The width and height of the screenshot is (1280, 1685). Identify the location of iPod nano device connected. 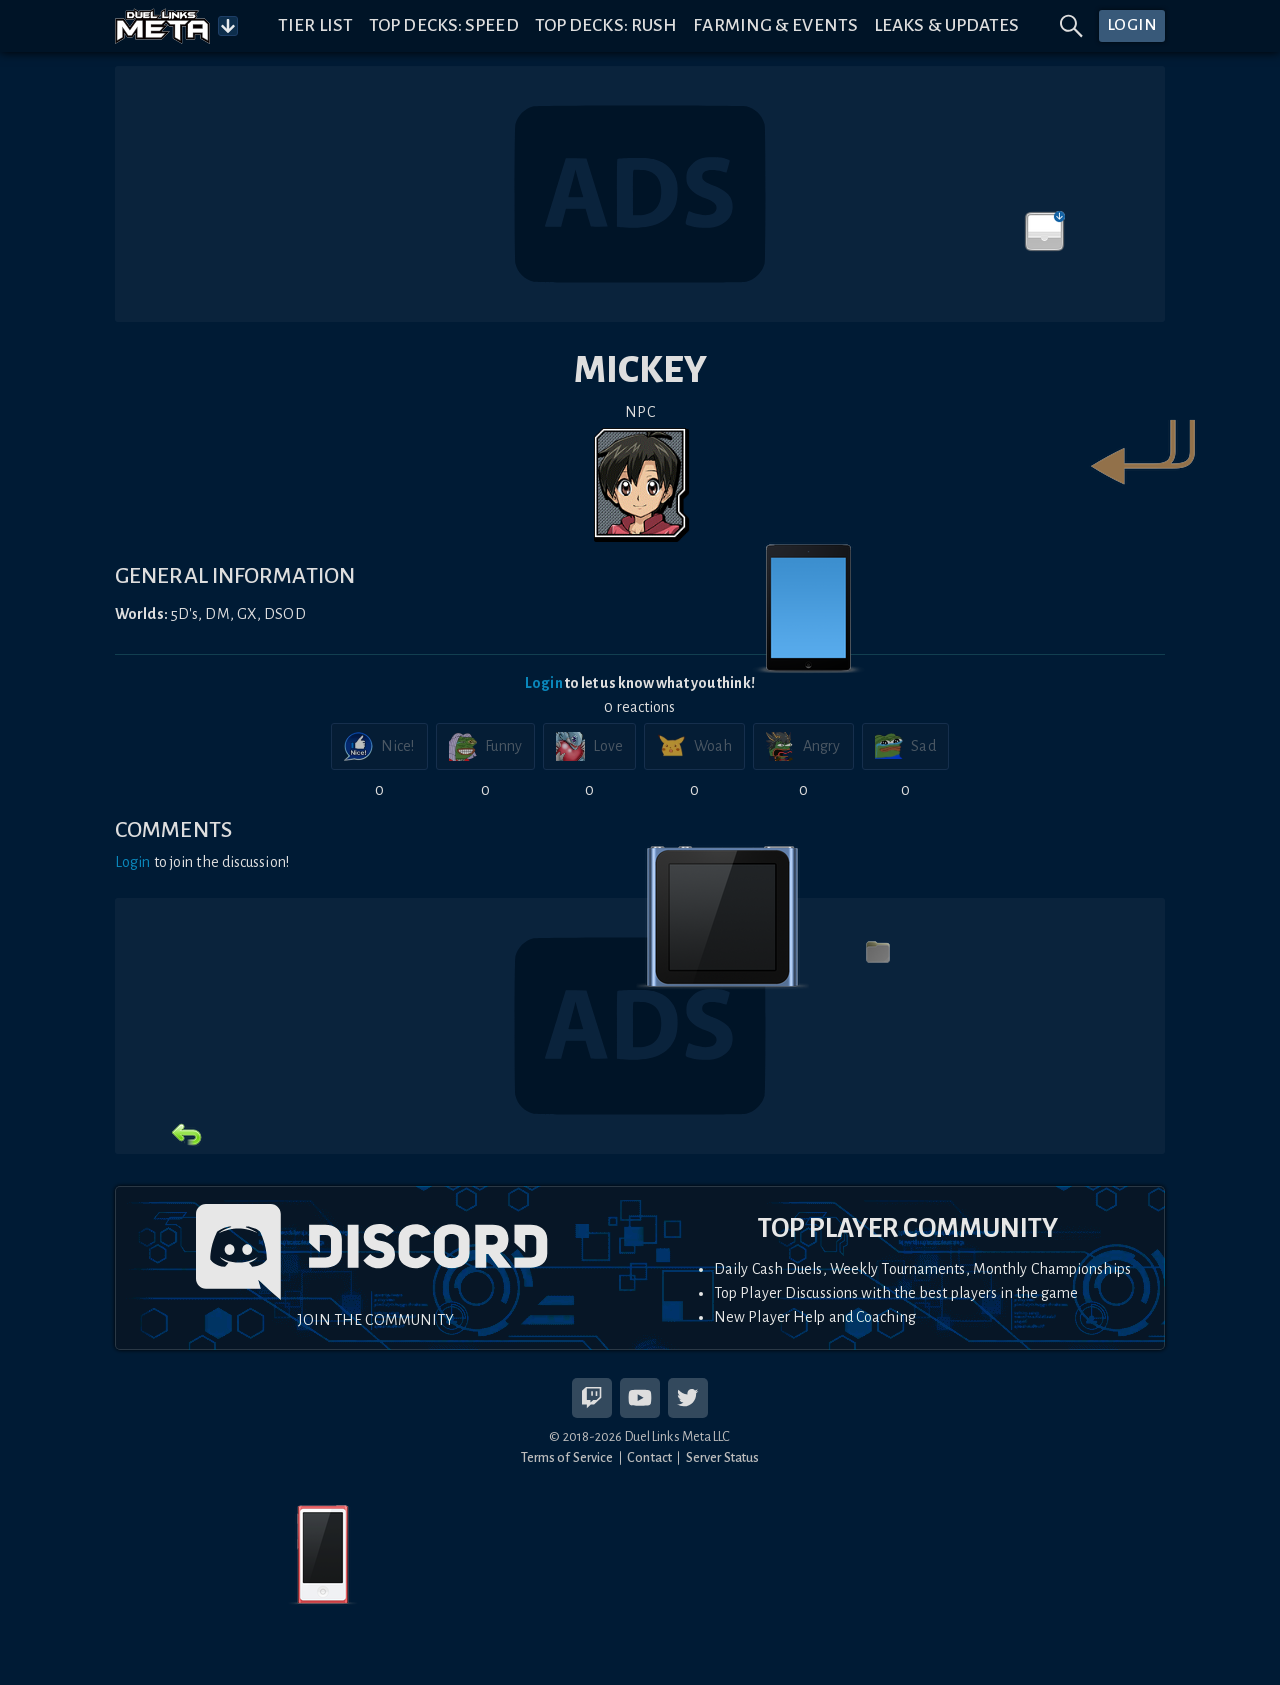
(722, 916).